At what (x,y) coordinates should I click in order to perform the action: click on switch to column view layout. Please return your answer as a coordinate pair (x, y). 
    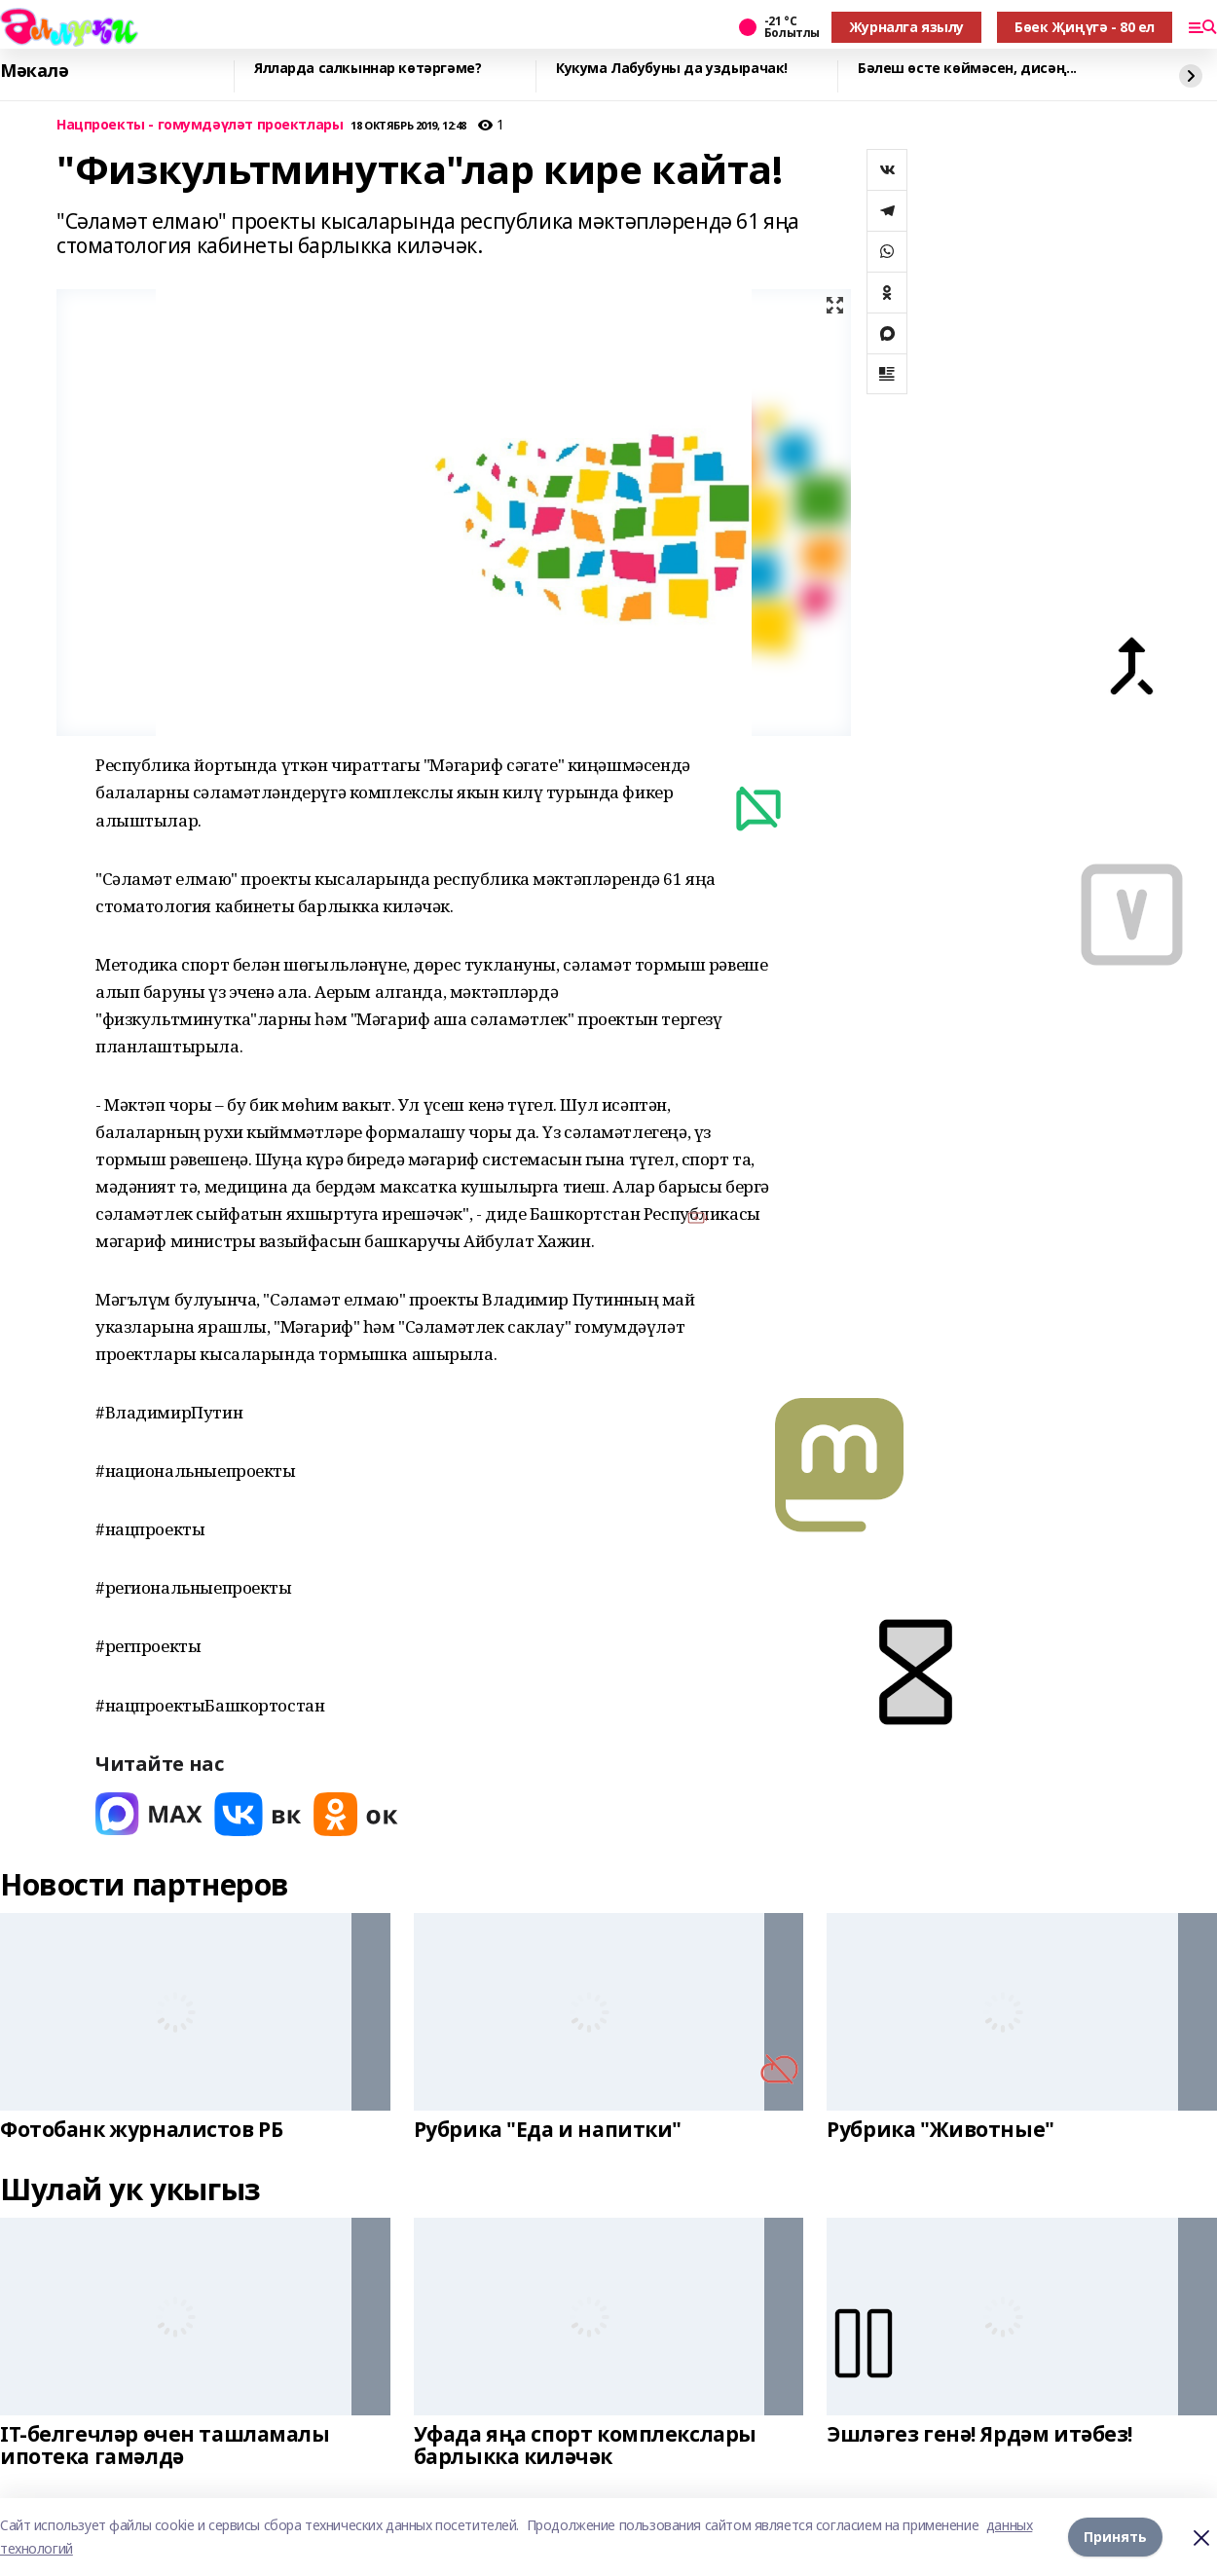
    Looking at the image, I should click on (864, 2343).